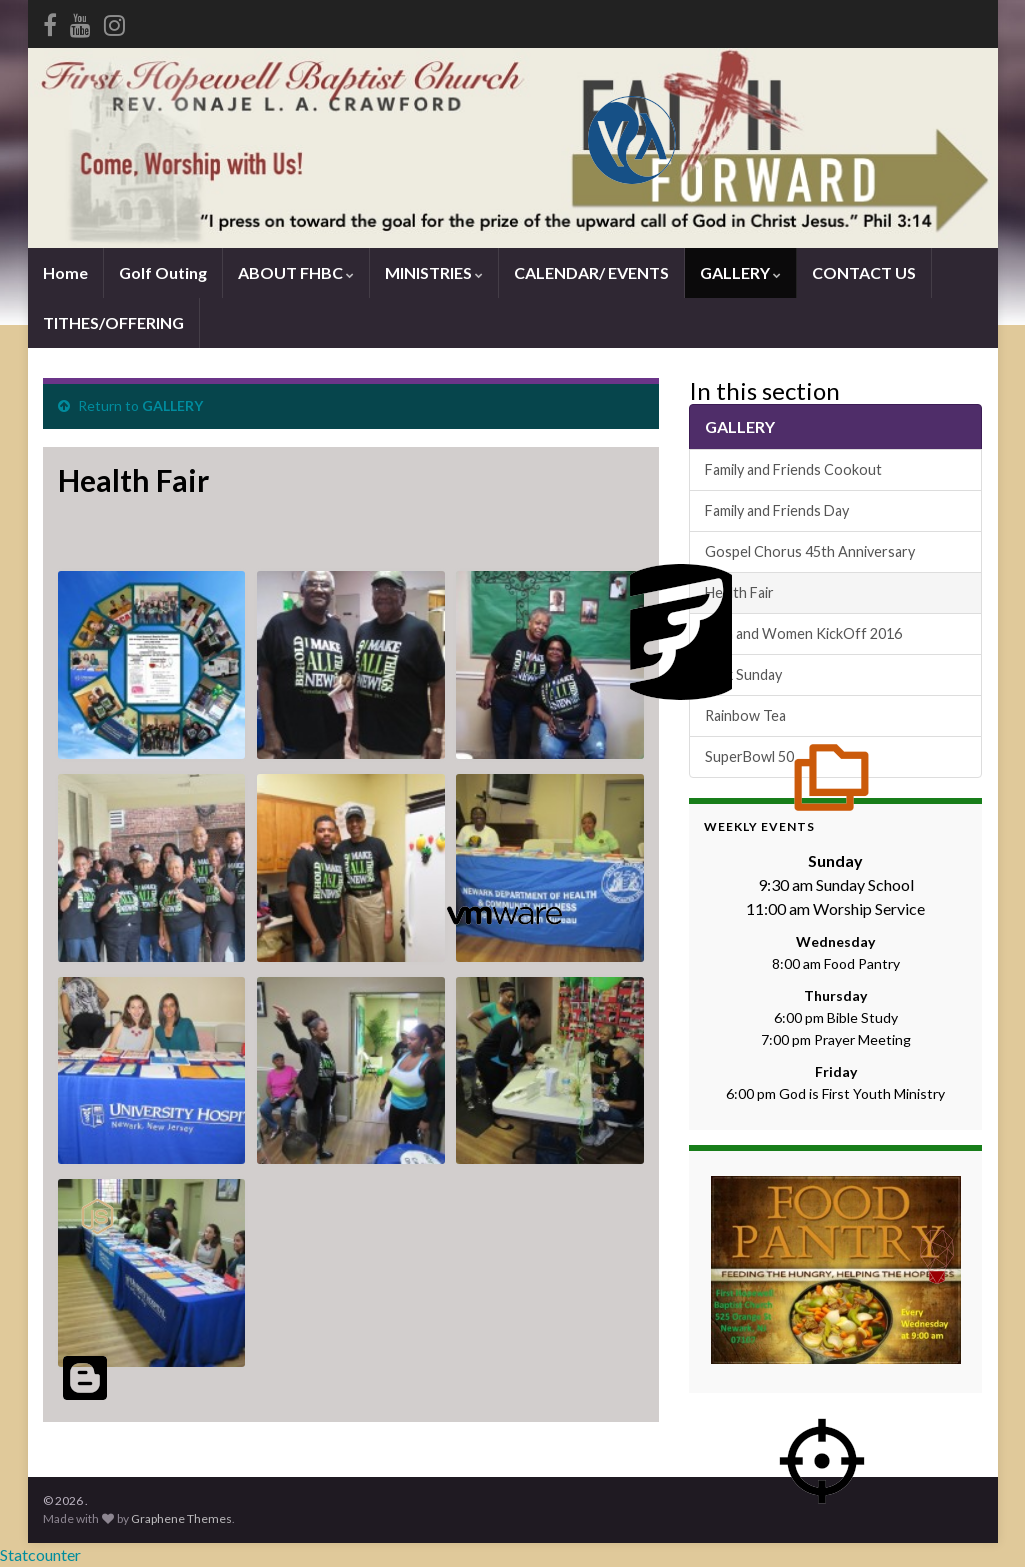 The height and width of the screenshot is (1567, 1025). Describe the element at coordinates (632, 140) in the screenshot. I see `indicates a project built with common lisp` at that location.